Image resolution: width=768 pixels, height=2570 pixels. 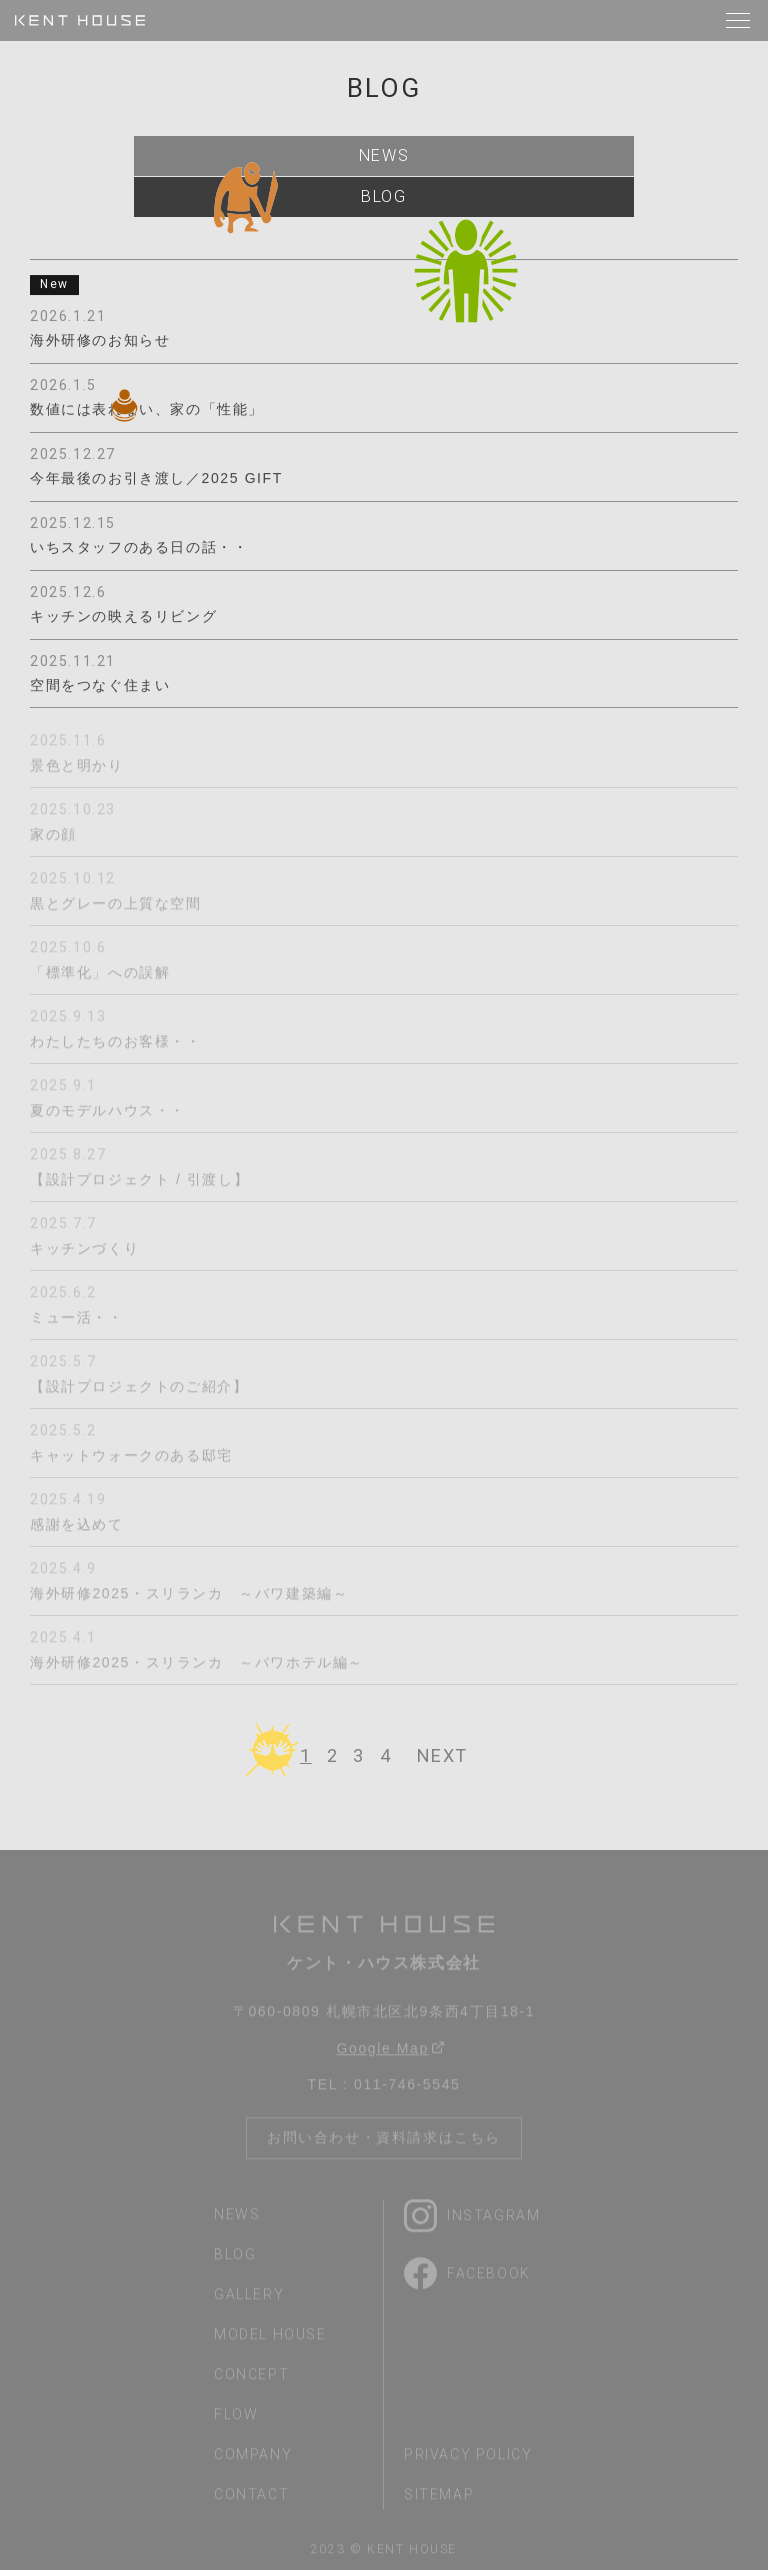 I want to click on browse or purchase fragrances, so click(x=124, y=405).